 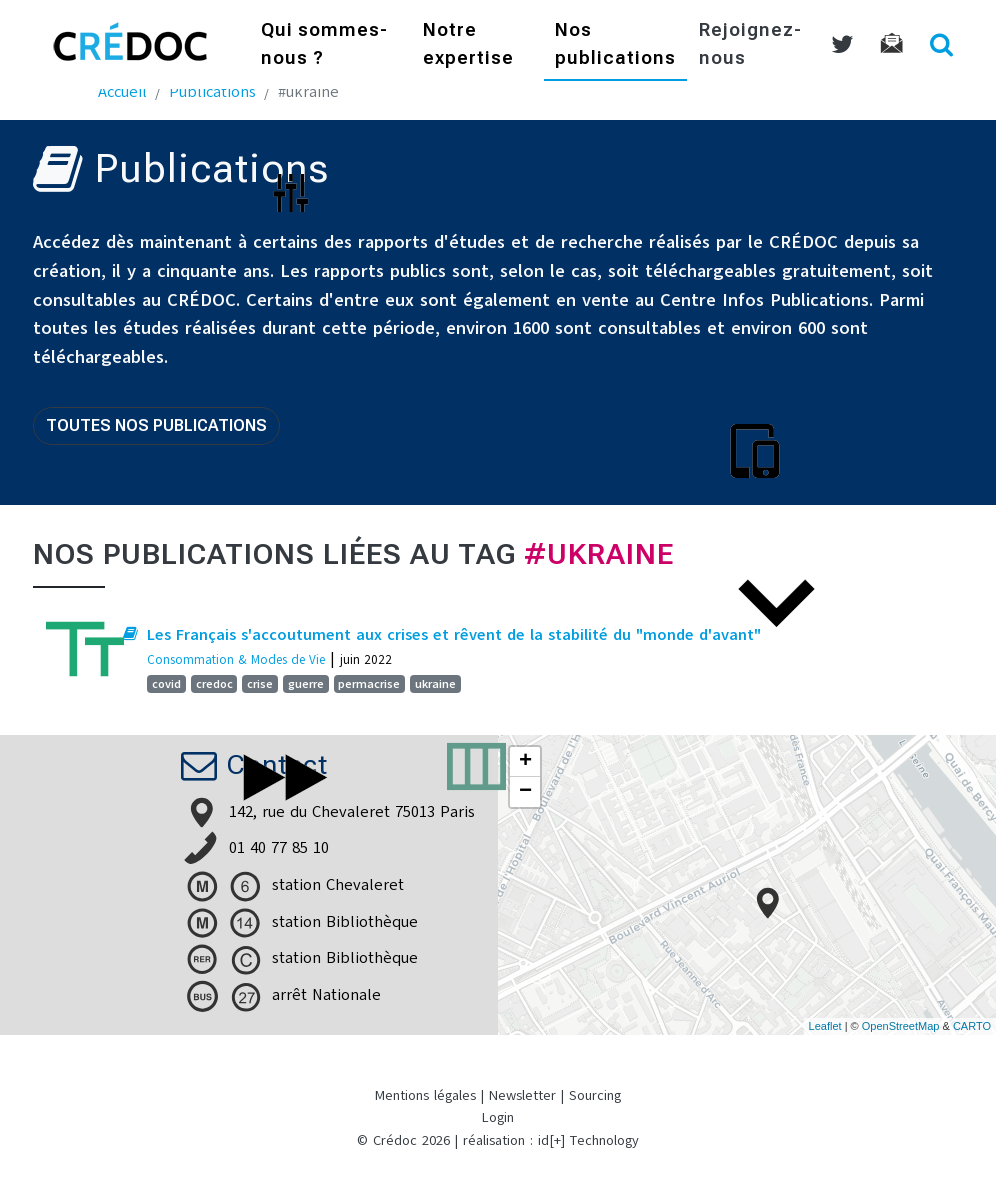 What do you see at coordinates (291, 193) in the screenshot?
I see `adjust settings or preferences` at bounding box center [291, 193].